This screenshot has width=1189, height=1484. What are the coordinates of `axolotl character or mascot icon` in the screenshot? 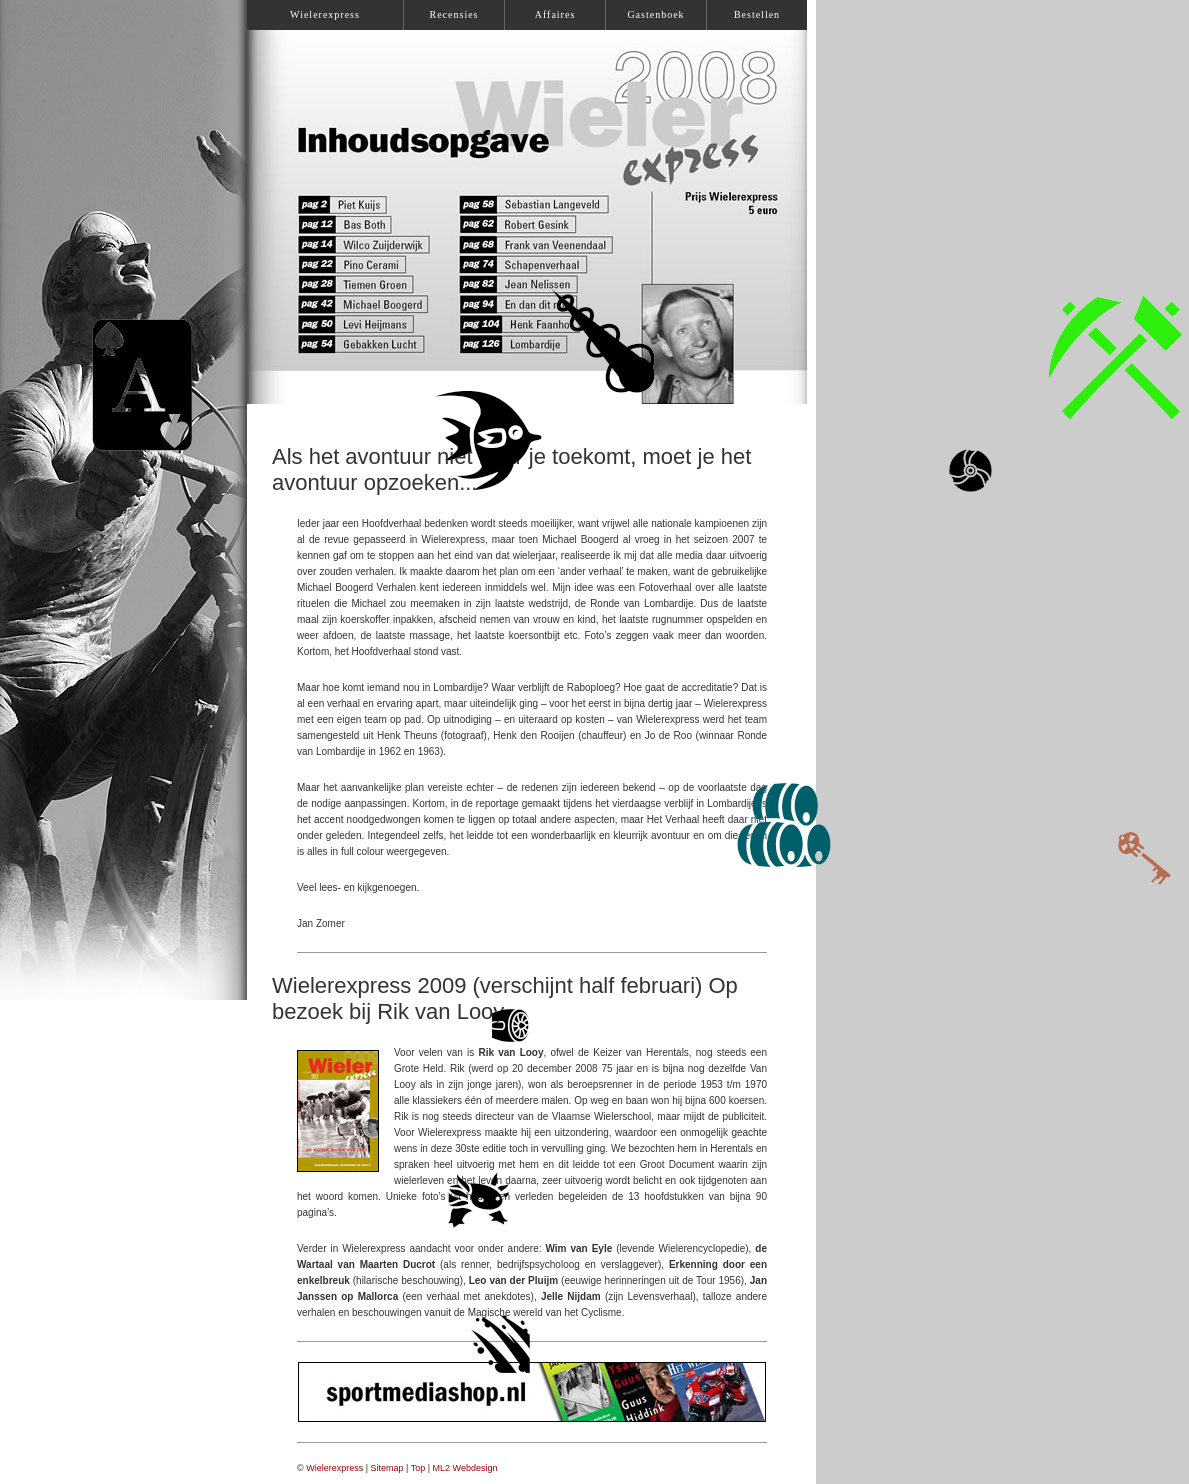 It's located at (478, 1197).